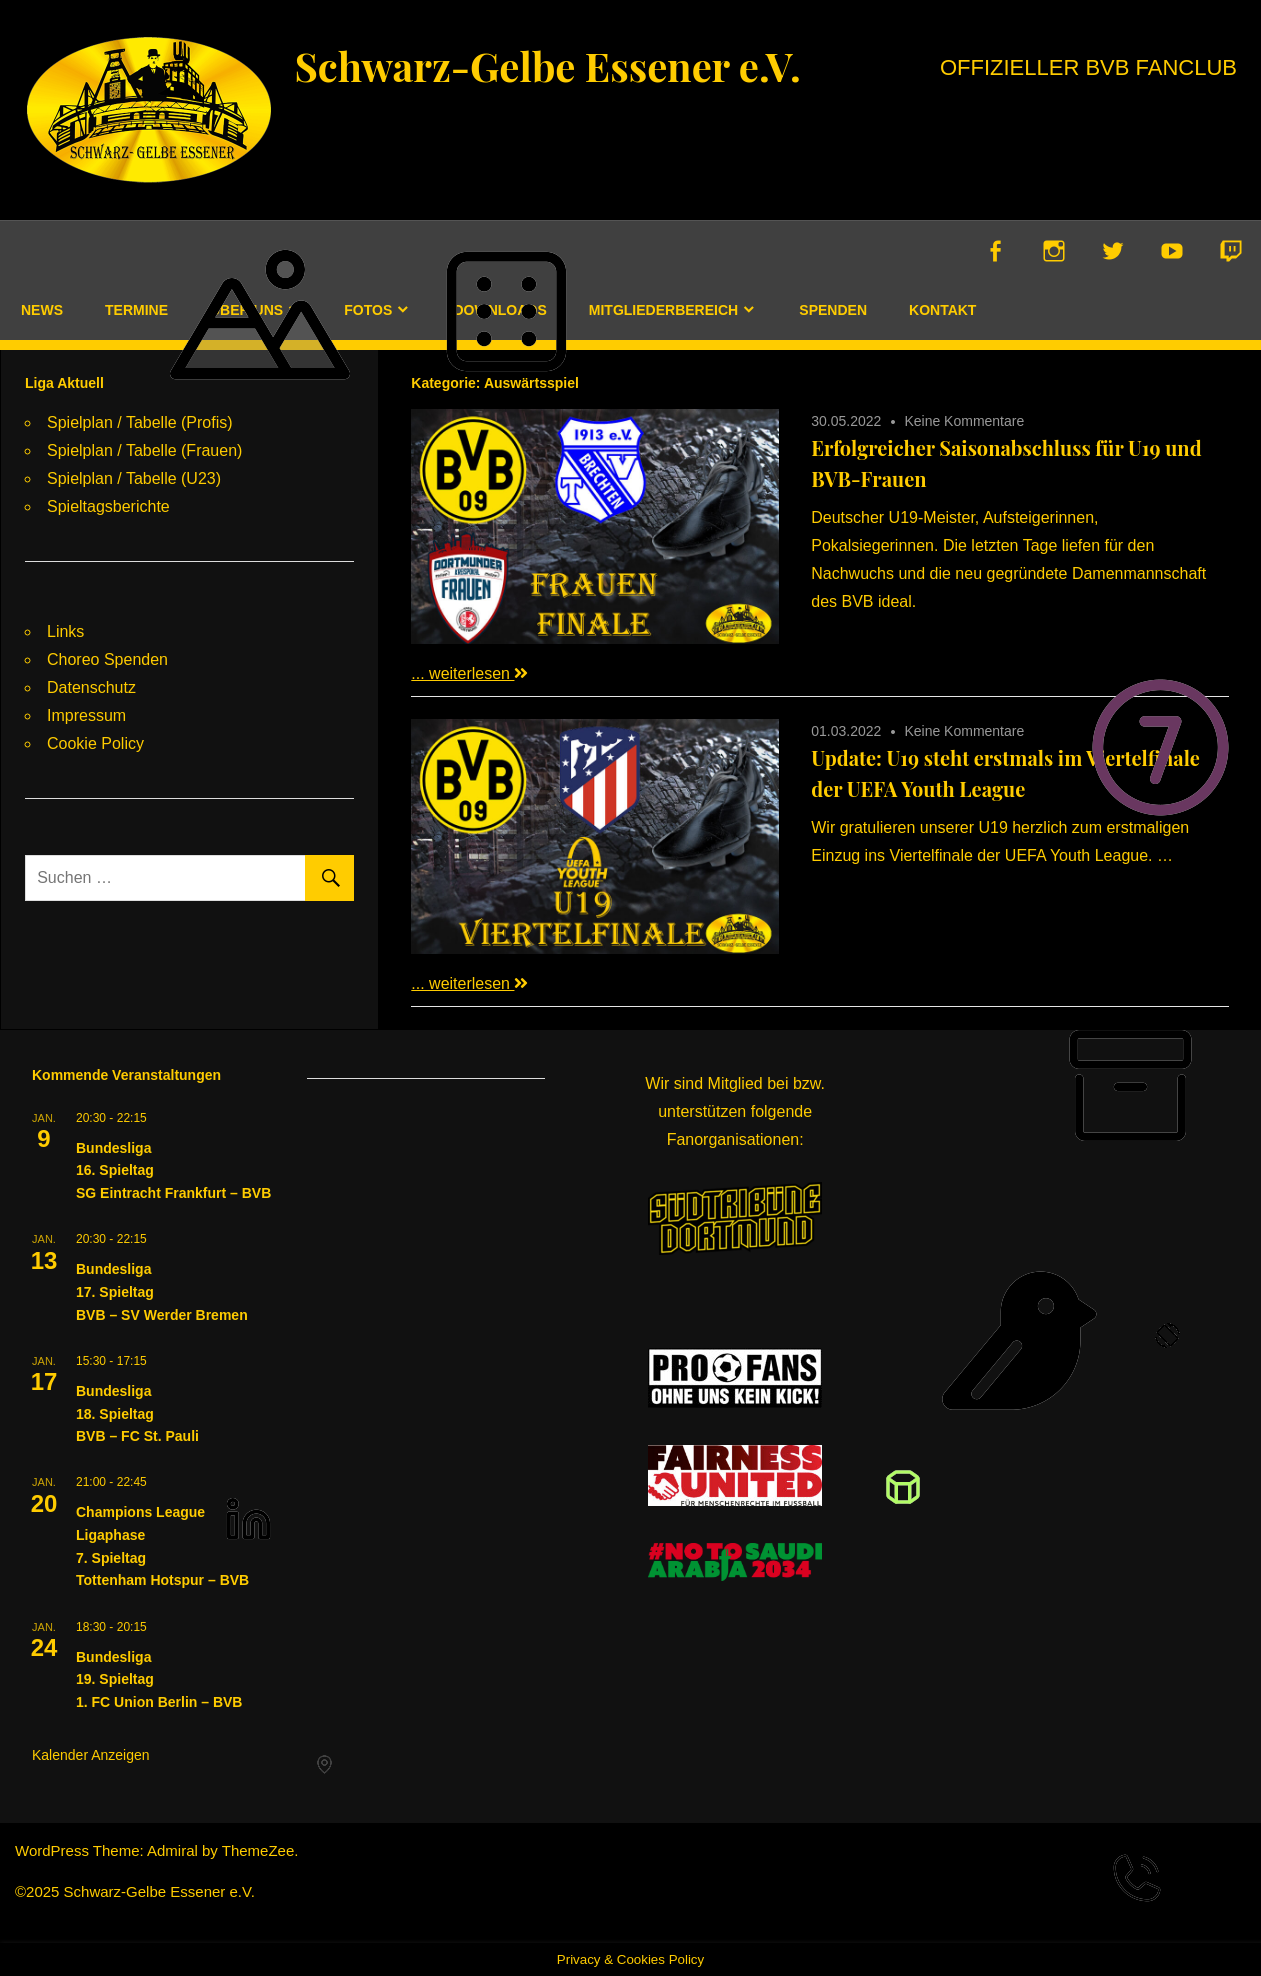 The height and width of the screenshot is (1976, 1261). What do you see at coordinates (260, 323) in the screenshot?
I see `view photos or image gallery` at bounding box center [260, 323].